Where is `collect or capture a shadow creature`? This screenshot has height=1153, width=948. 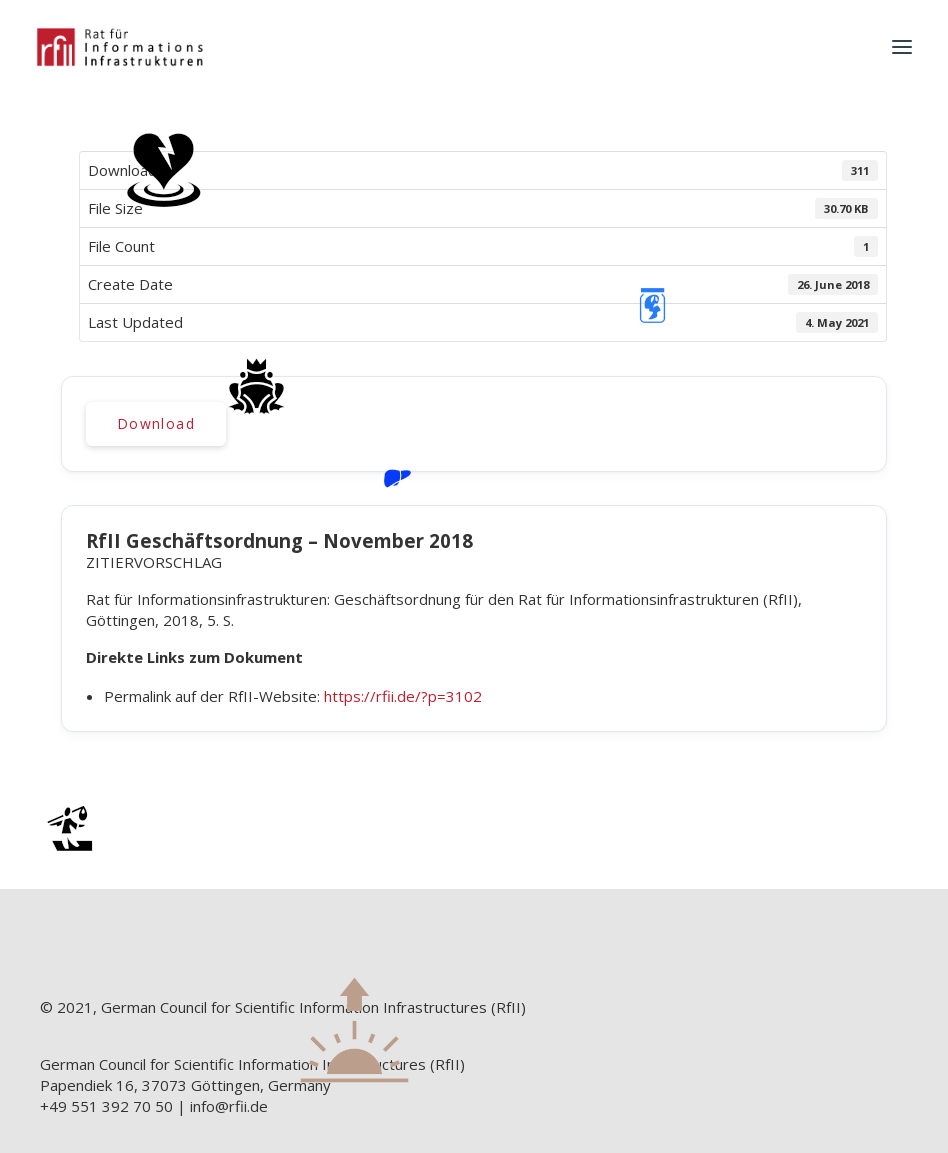
collect or capture a shadow creature is located at coordinates (652, 305).